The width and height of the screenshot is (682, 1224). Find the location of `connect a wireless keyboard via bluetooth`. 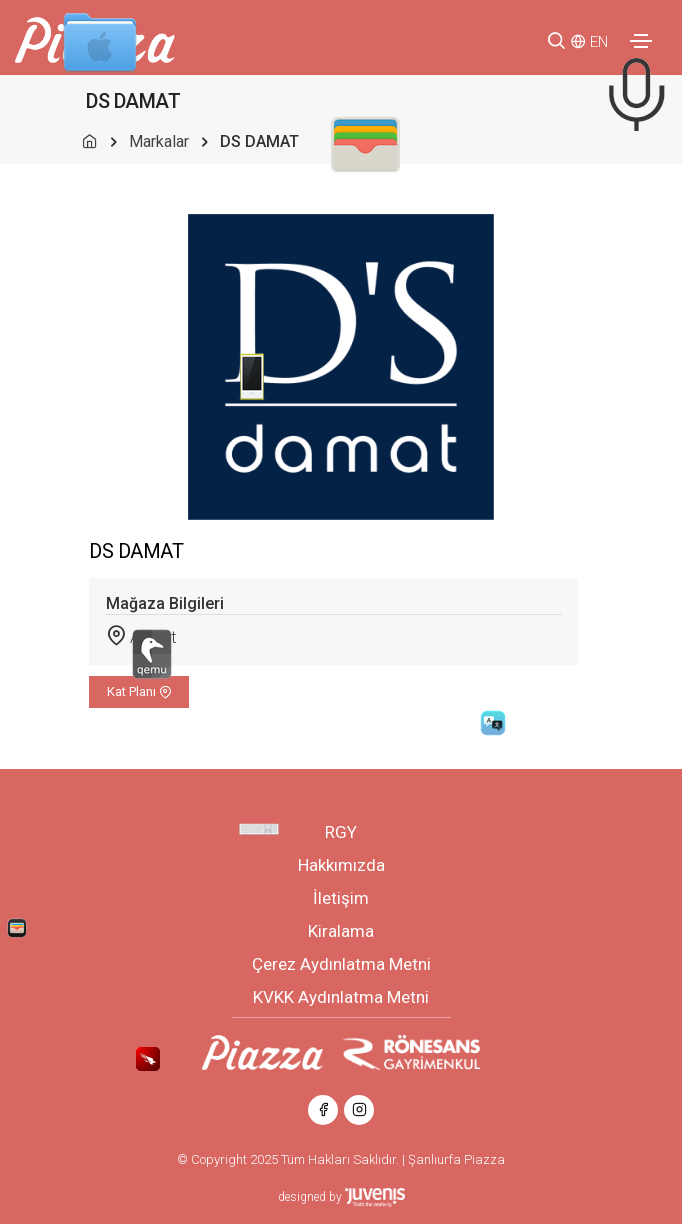

connect a wireless keyboard via bluetooth is located at coordinates (259, 829).